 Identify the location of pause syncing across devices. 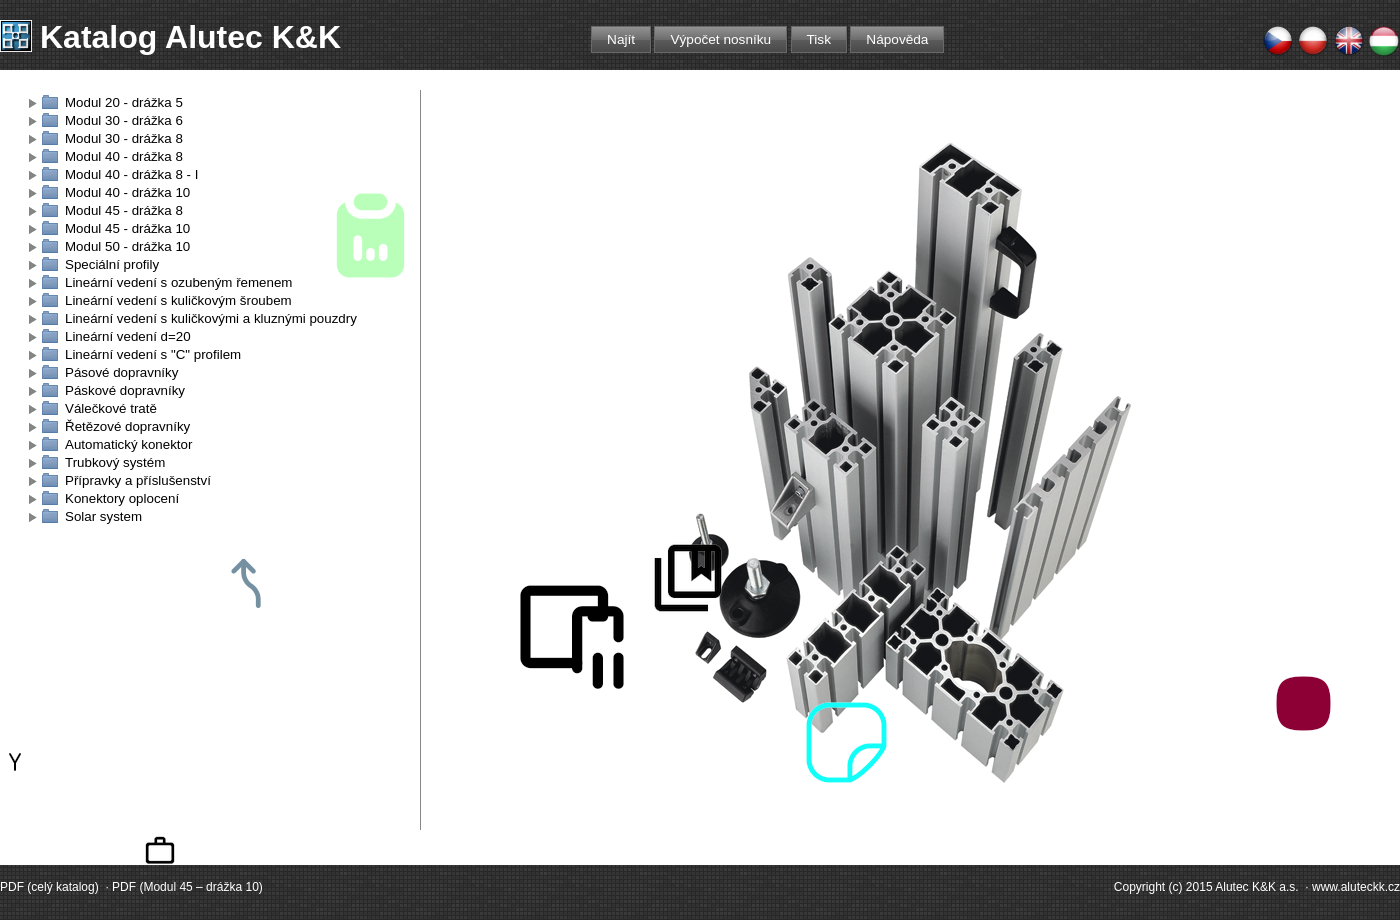
(572, 632).